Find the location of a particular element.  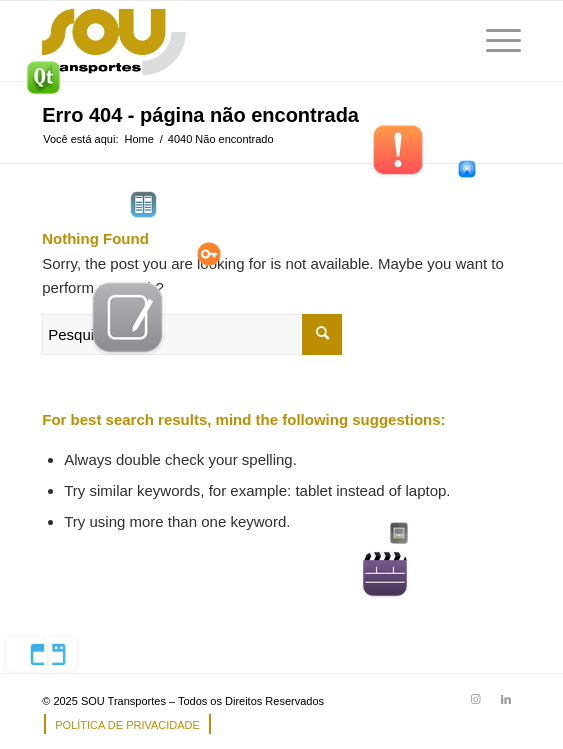

open composer preferences is located at coordinates (127, 318).